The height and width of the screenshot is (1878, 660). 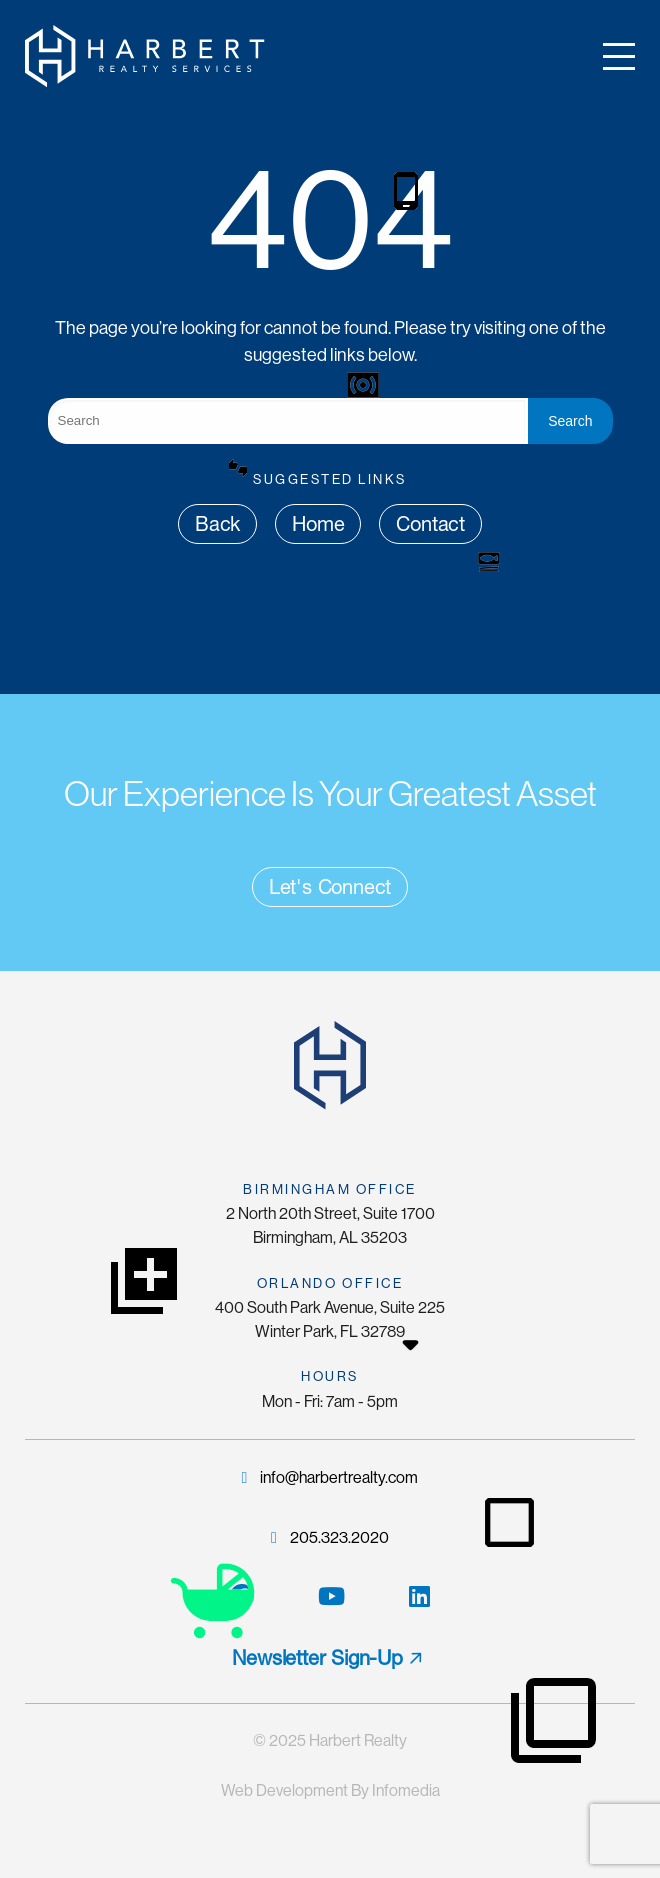 I want to click on expand dropdown menu, so click(x=410, y=1344).